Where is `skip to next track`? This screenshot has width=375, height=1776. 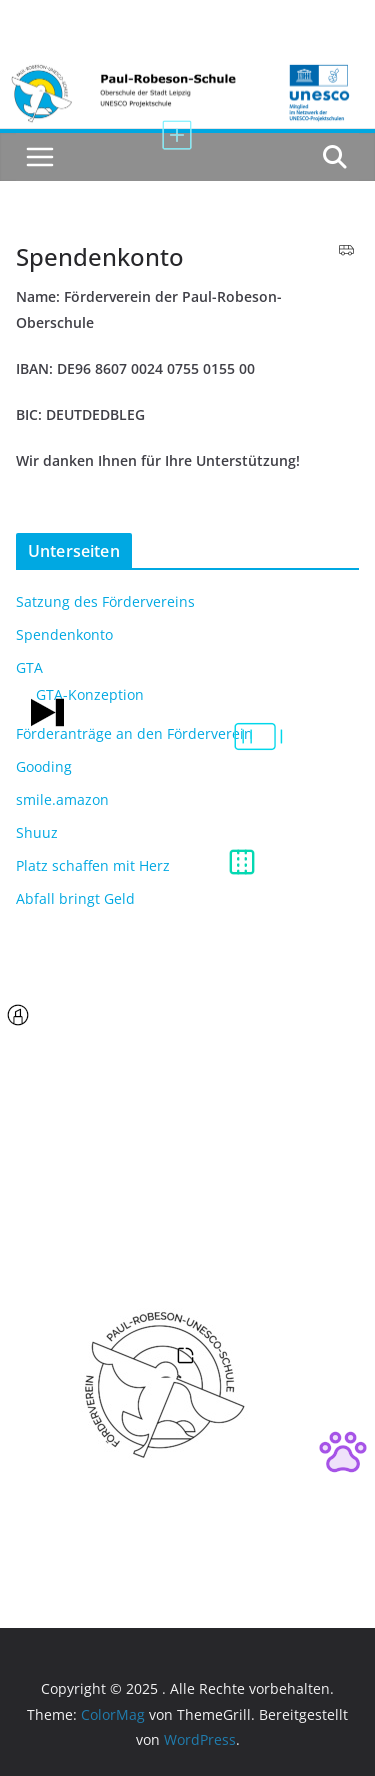
skip to next track is located at coordinates (47, 712).